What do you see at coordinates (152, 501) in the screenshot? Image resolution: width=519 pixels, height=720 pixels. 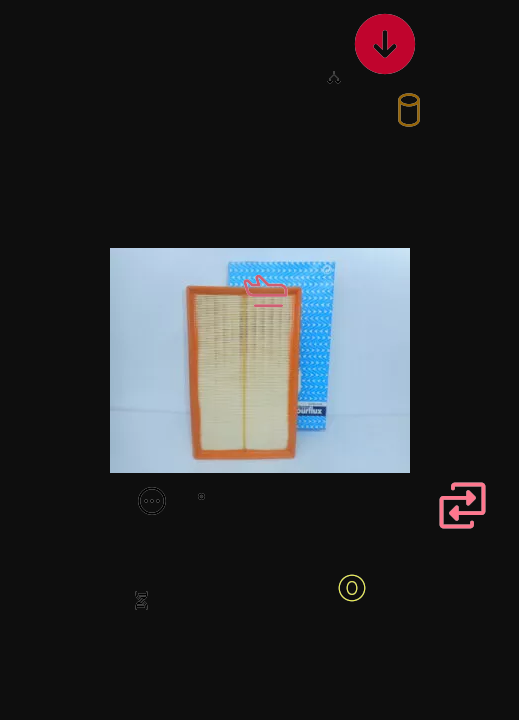 I see `open more options menu` at bounding box center [152, 501].